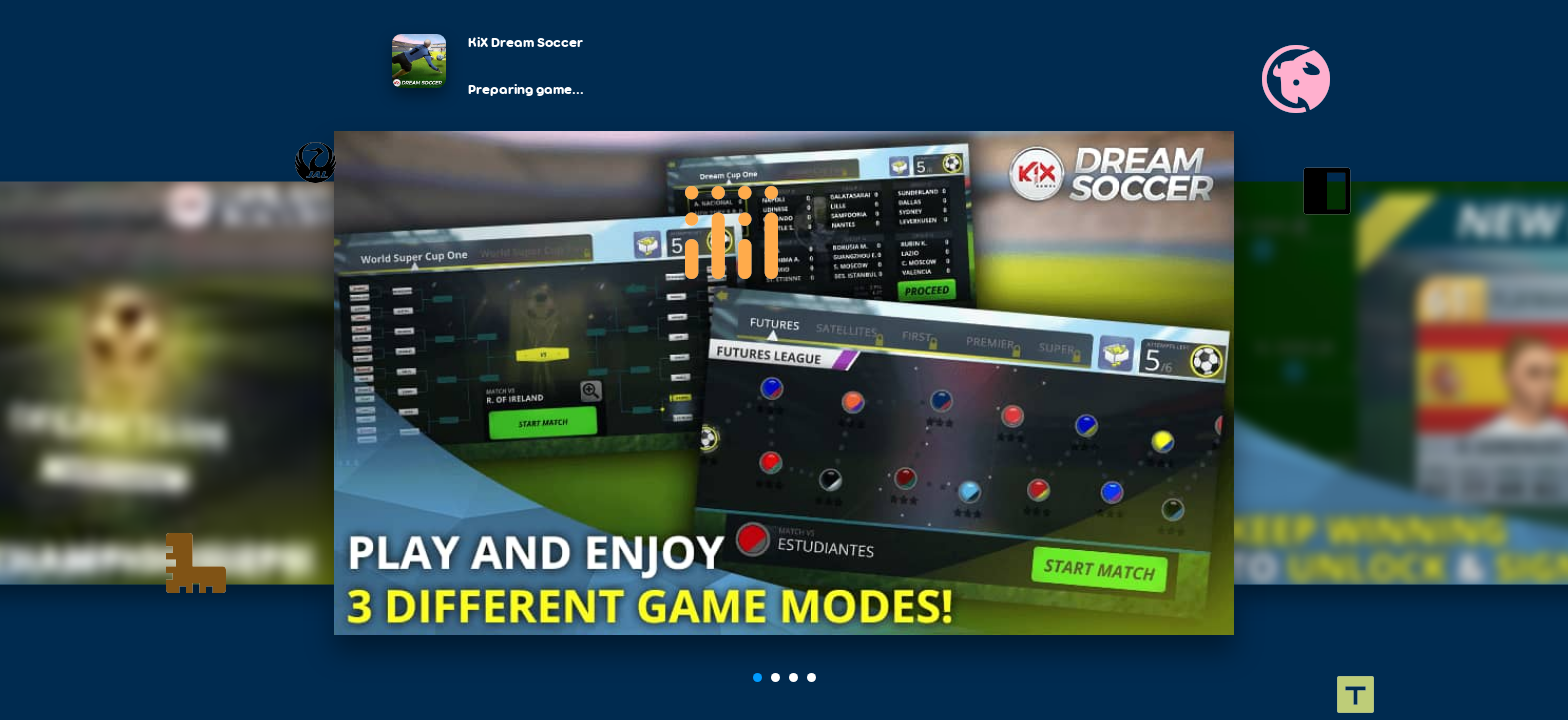 This screenshot has width=1568, height=720. What do you see at coordinates (1296, 79) in the screenshot?
I see `yaak app logo` at bounding box center [1296, 79].